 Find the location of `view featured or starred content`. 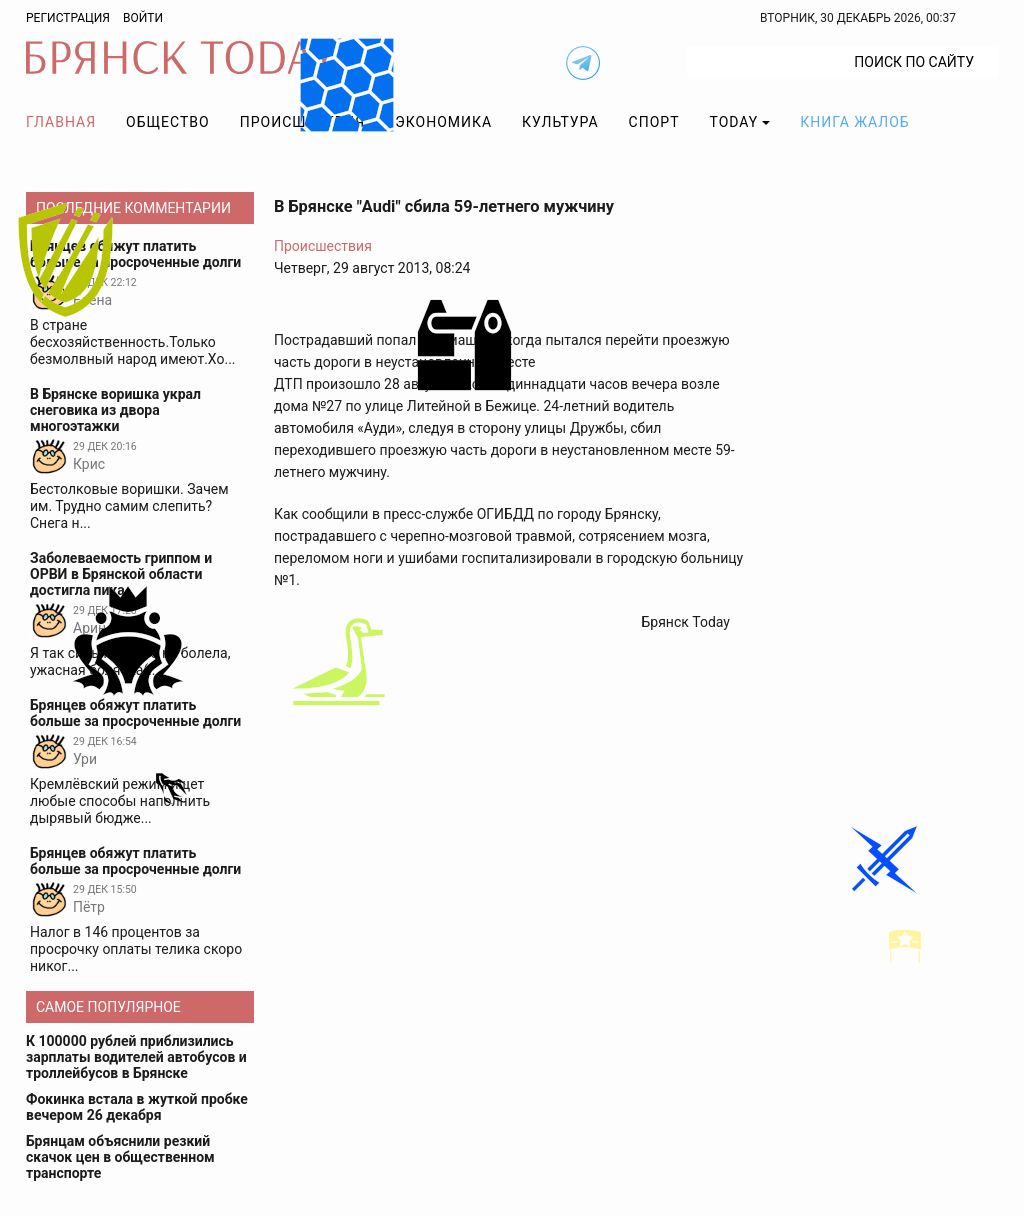

view featured or starred content is located at coordinates (905, 946).